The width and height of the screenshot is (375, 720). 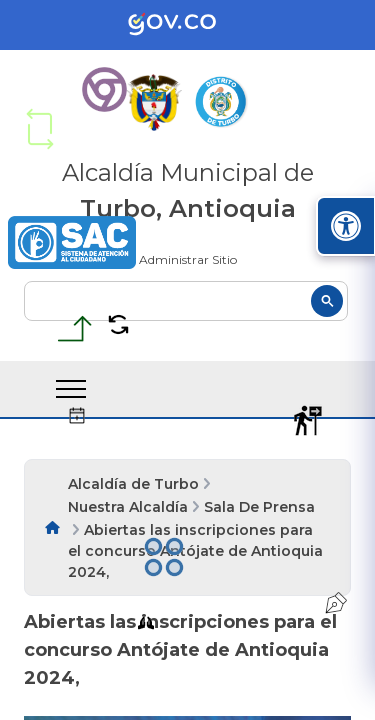 What do you see at coordinates (164, 557) in the screenshot?
I see `open app grid or menu` at bounding box center [164, 557].